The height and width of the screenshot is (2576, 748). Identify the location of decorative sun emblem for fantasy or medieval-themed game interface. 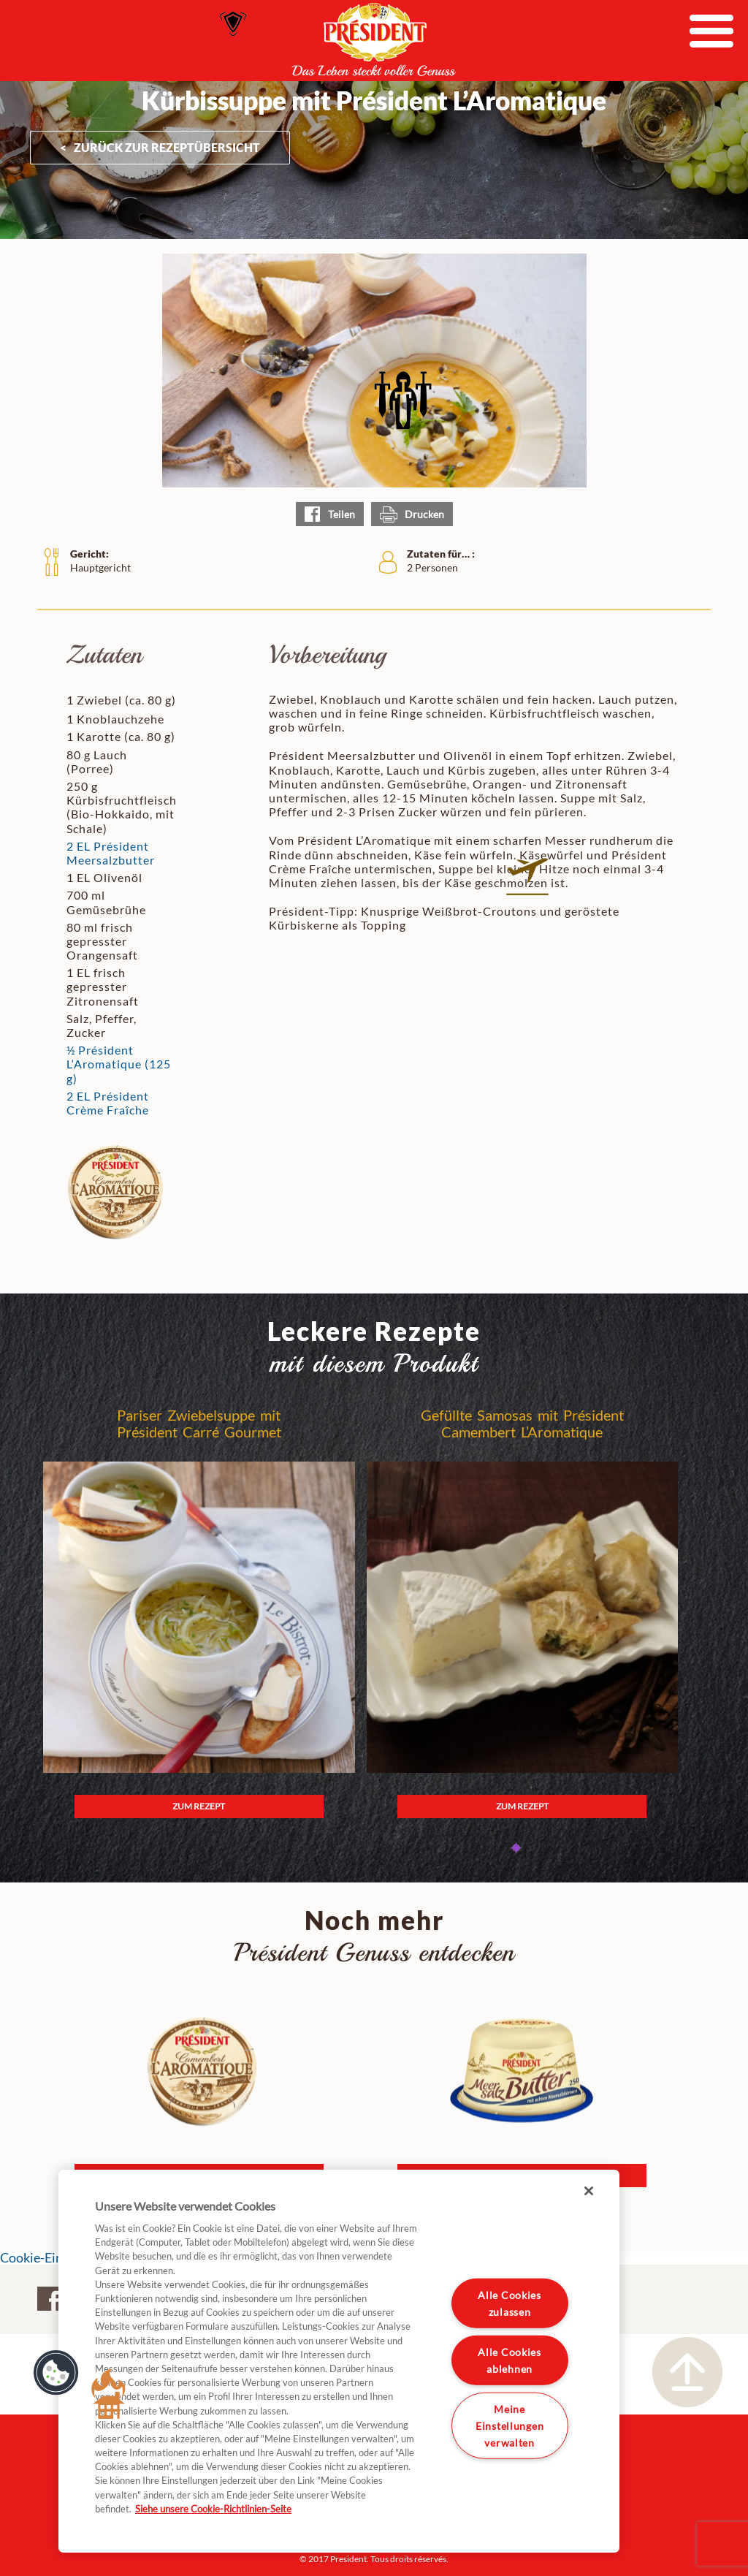
(516, 1847).